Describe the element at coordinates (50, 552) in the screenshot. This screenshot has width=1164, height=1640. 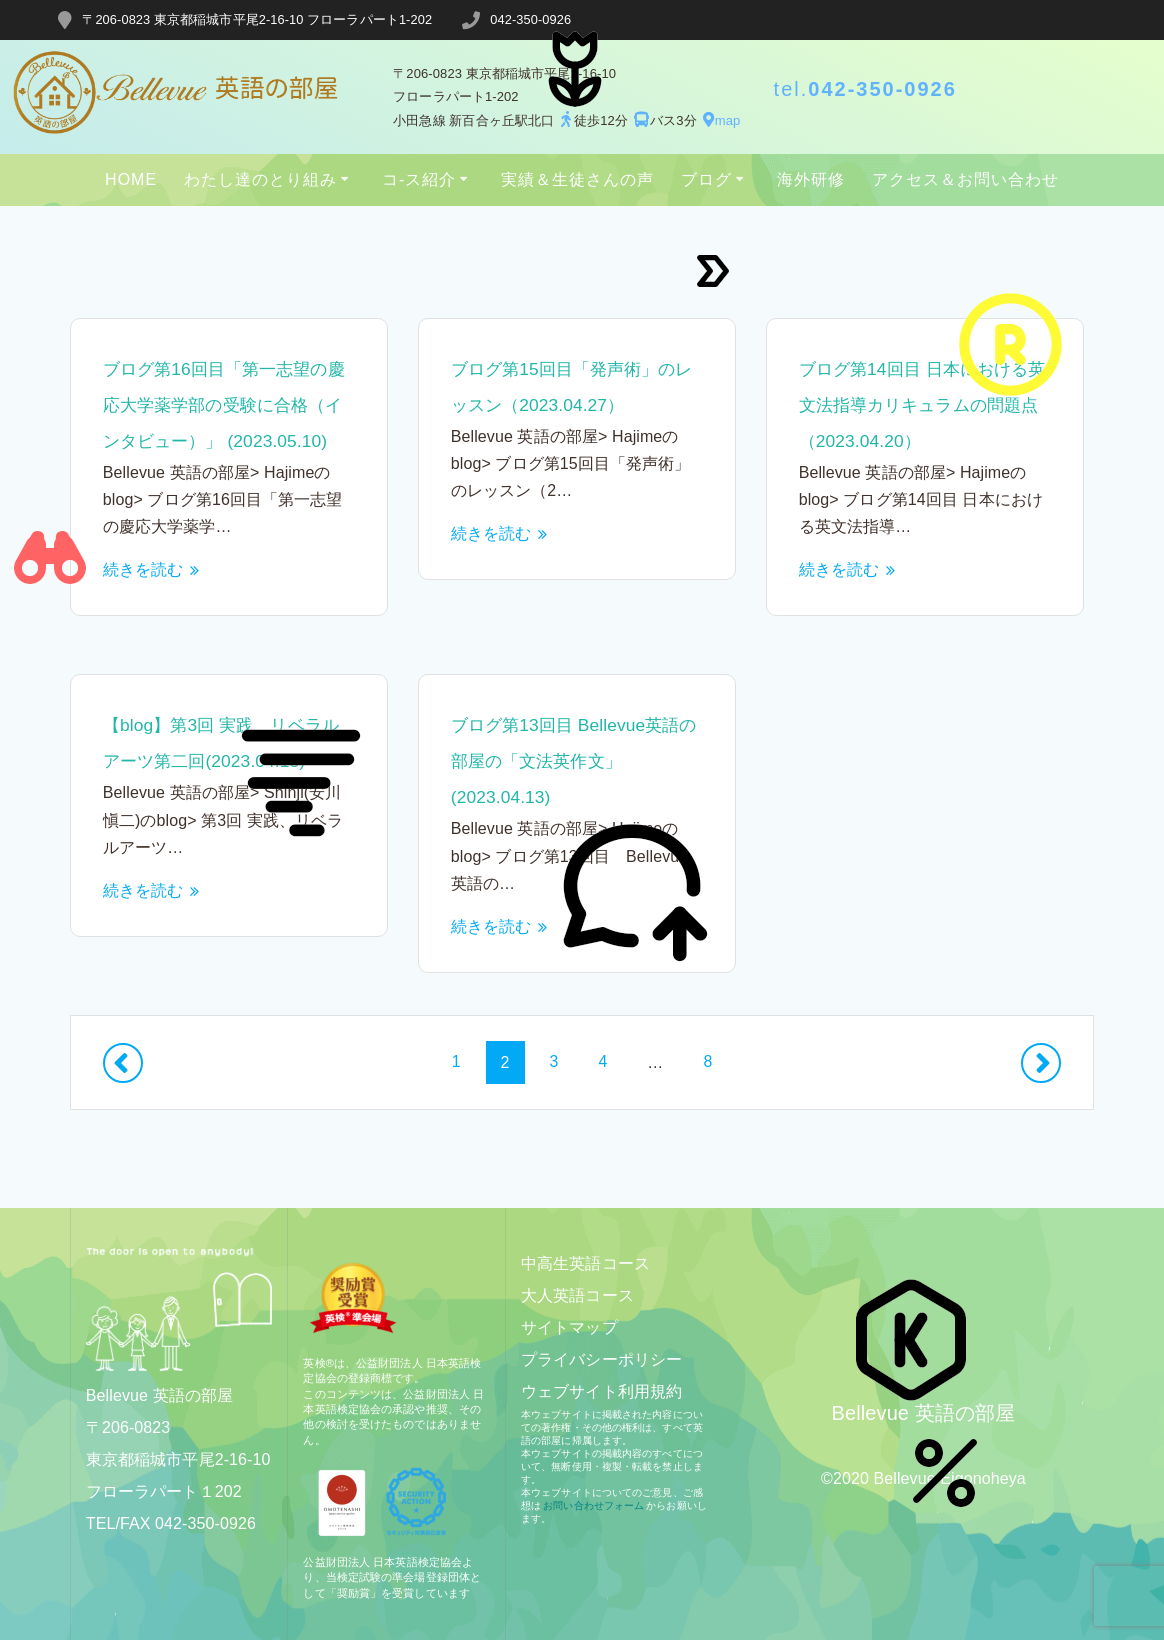
I see `search or explore content` at that location.